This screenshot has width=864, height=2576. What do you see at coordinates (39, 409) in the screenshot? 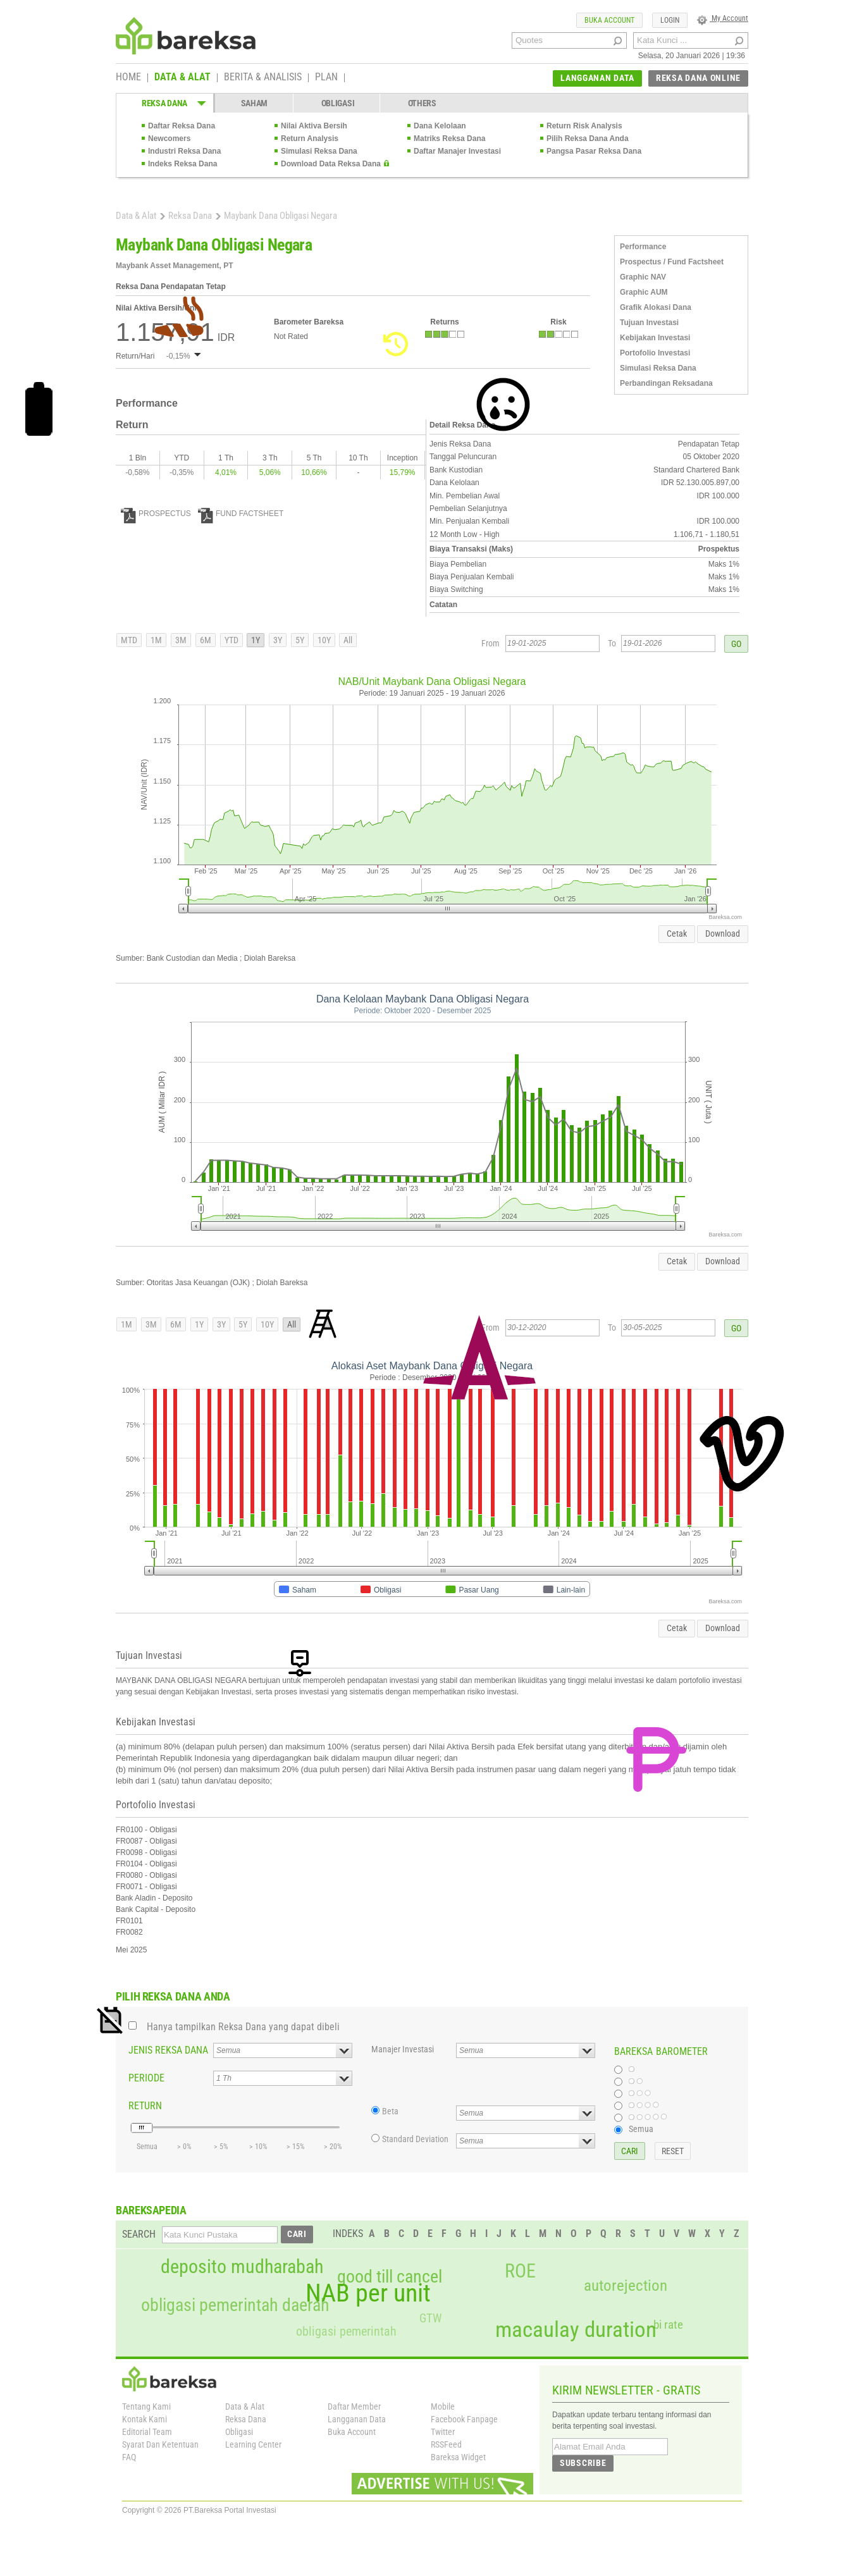
I see `indicates battery is fully charged` at bounding box center [39, 409].